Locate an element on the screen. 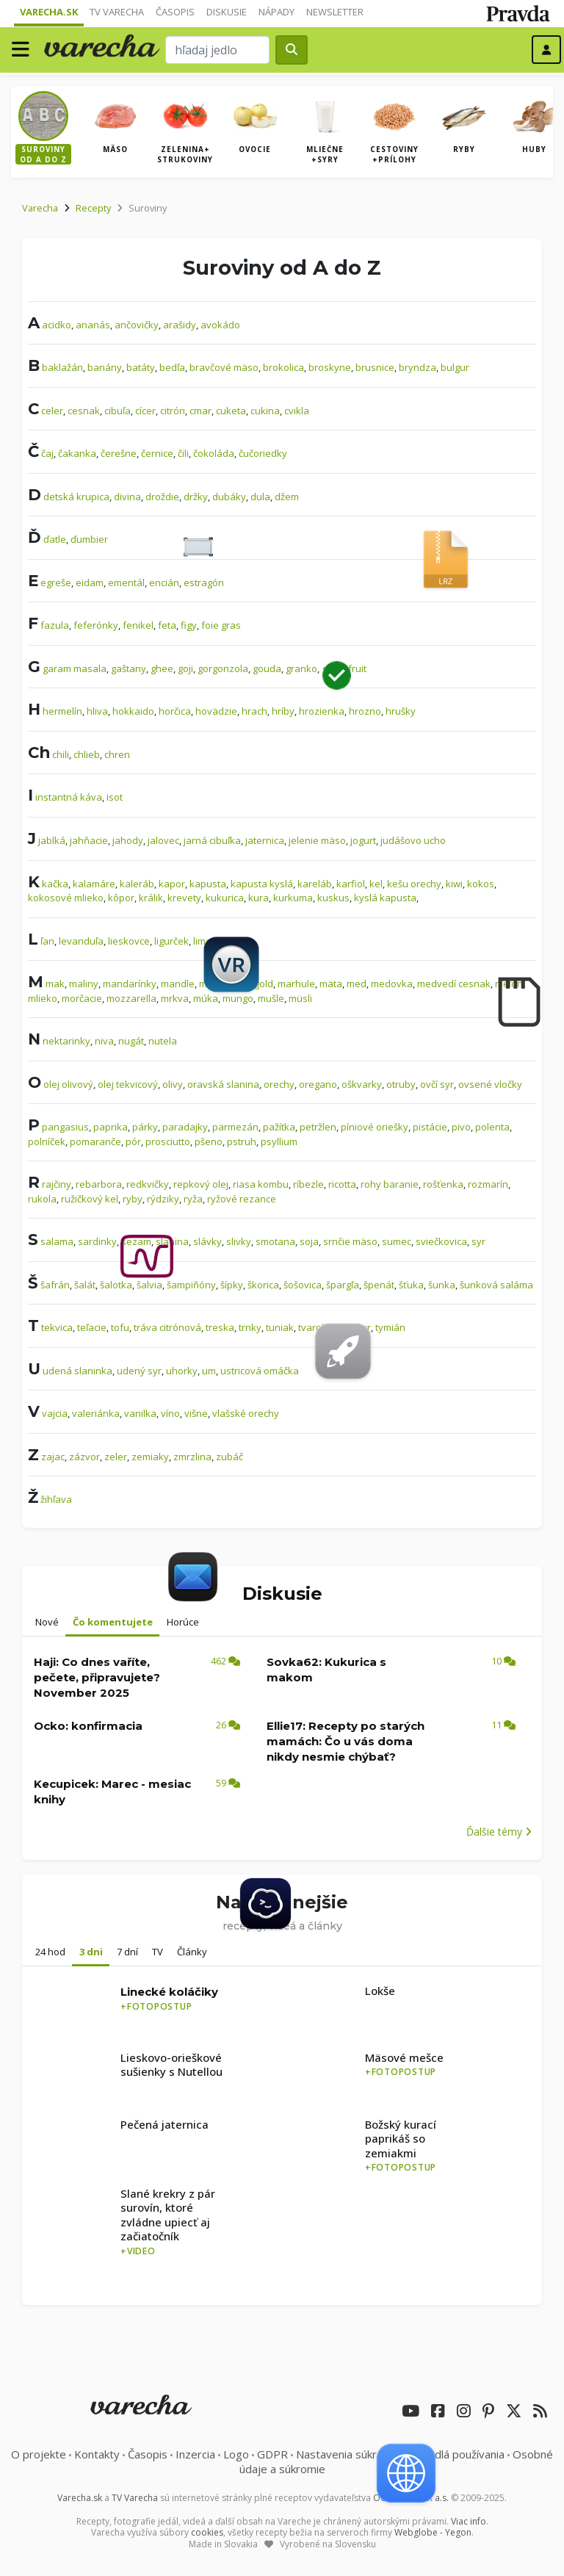 The image size is (564, 2576). launch VR monitor application is located at coordinates (231, 964).